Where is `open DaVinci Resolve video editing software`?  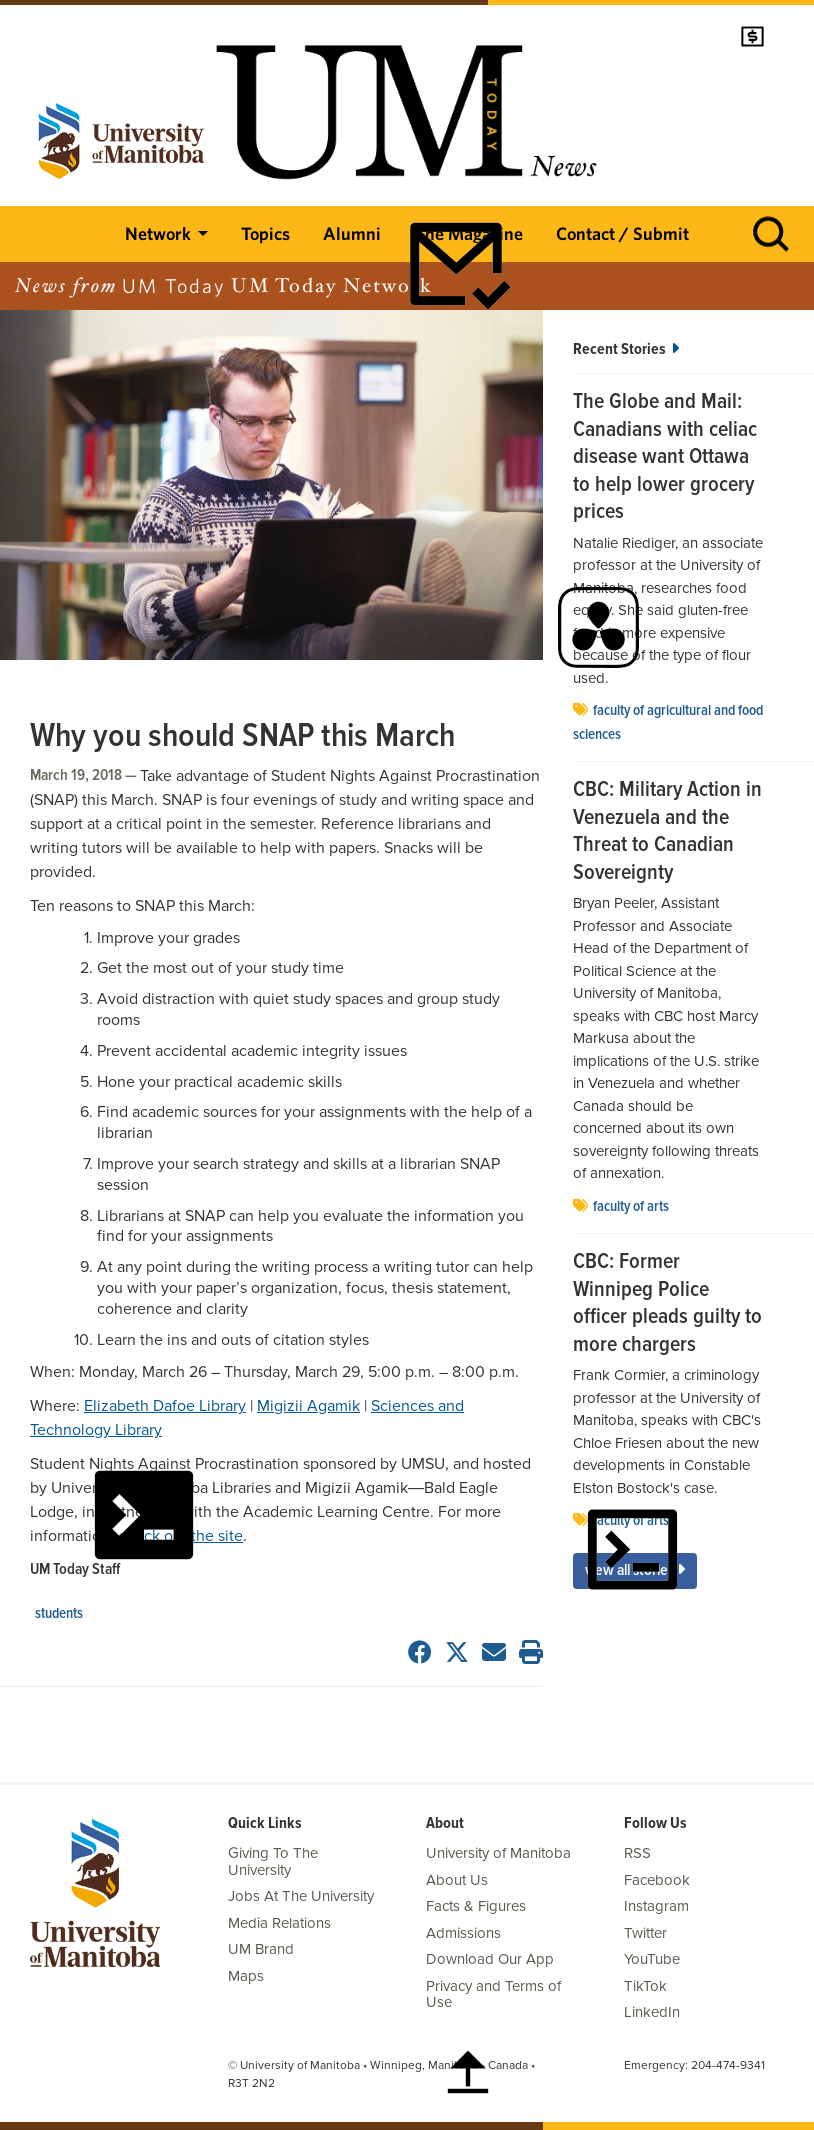 open DaVinci Resolve video editing software is located at coordinates (598, 627).